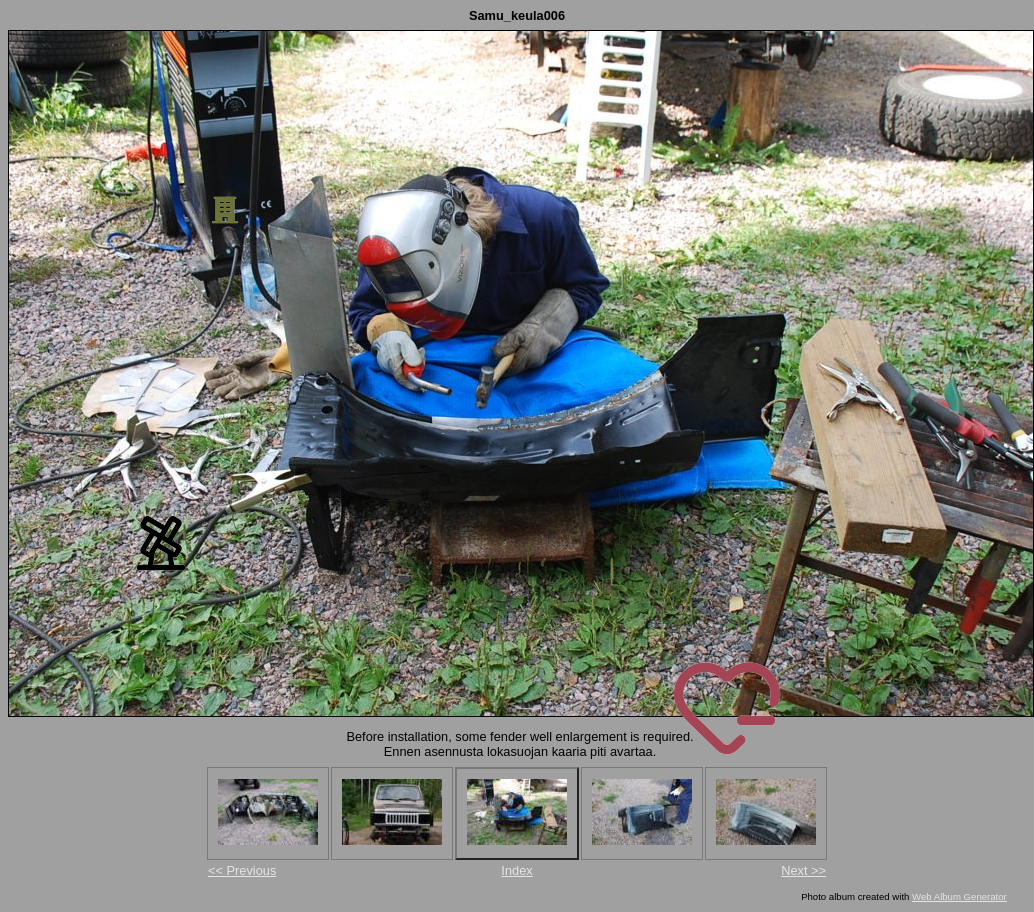 The image size is (1034, 912). Describe the element at coordinates (727, 706) in the screenshot. I see `remove from favorites` at that location.